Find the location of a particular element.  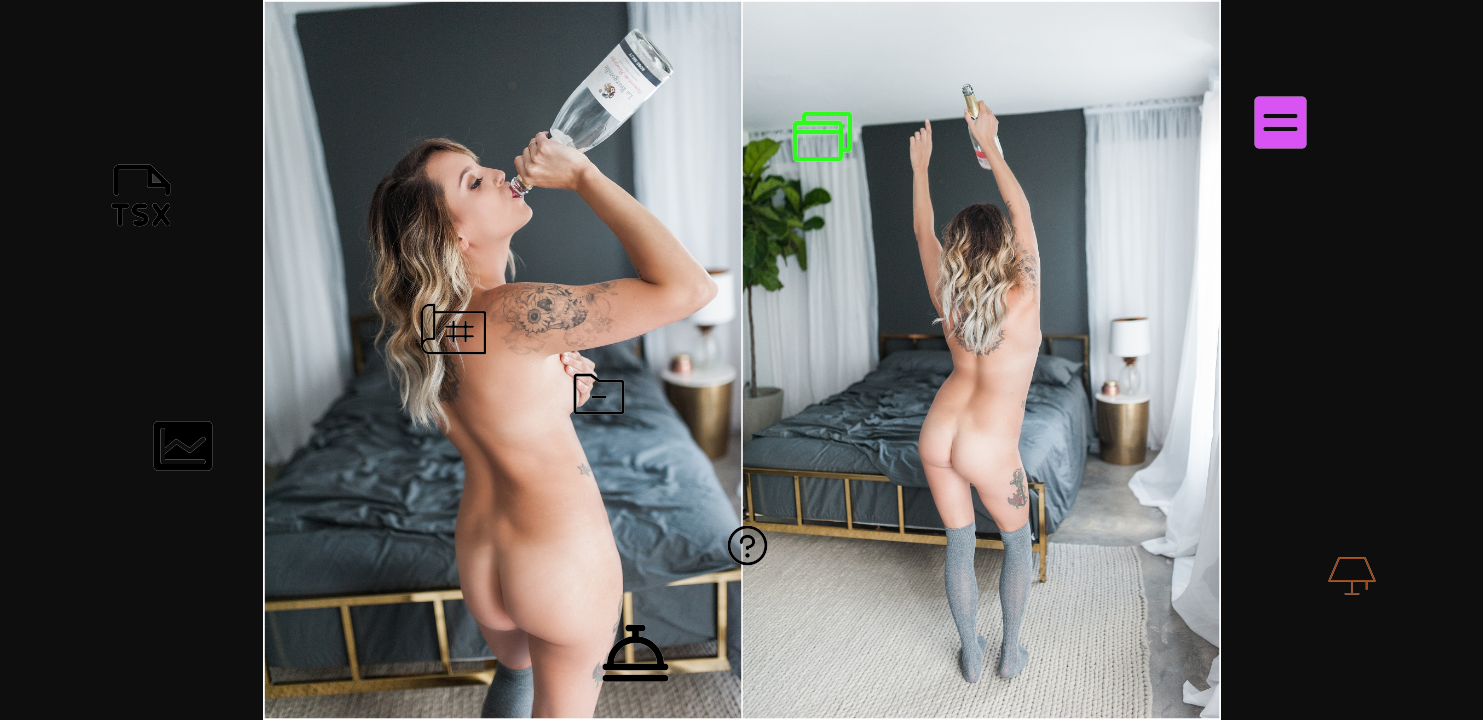

indicates equality or comparison between values is located at coordinates (1280, 122).